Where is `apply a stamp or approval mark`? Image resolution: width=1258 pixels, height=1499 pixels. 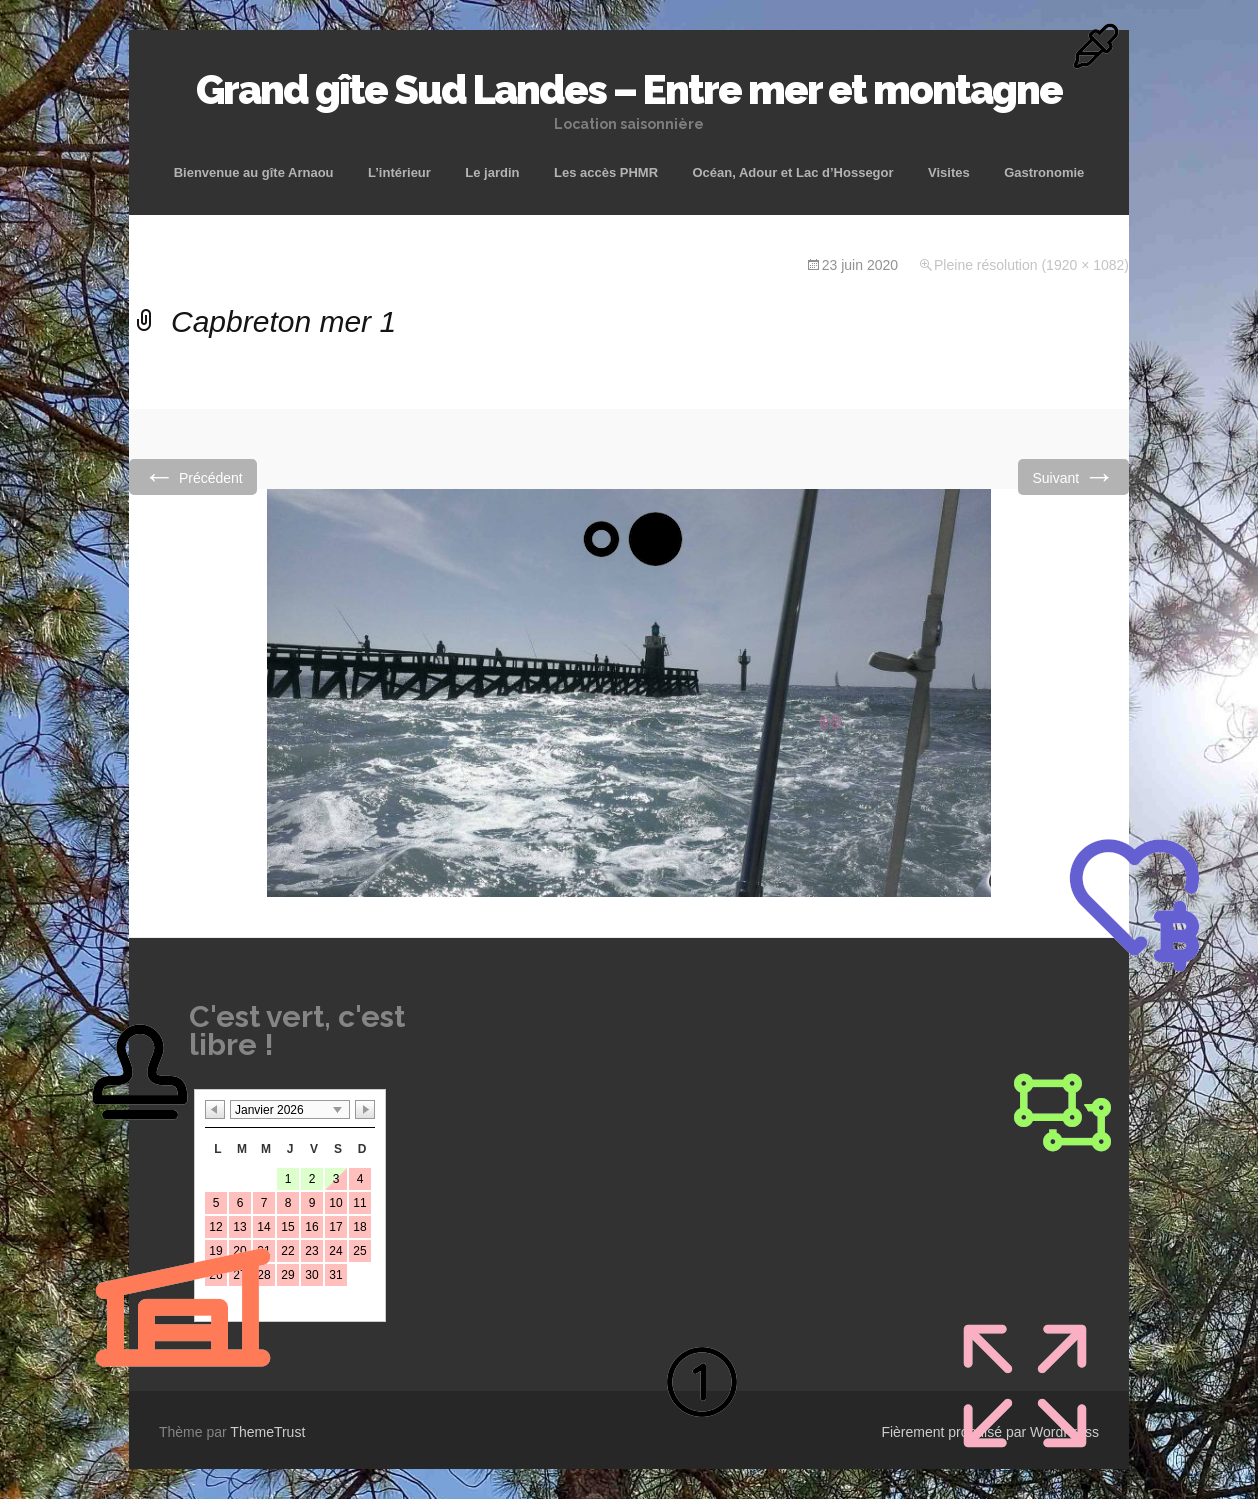
apply a stamp or approval mark is located at coordinates (140, 1072).